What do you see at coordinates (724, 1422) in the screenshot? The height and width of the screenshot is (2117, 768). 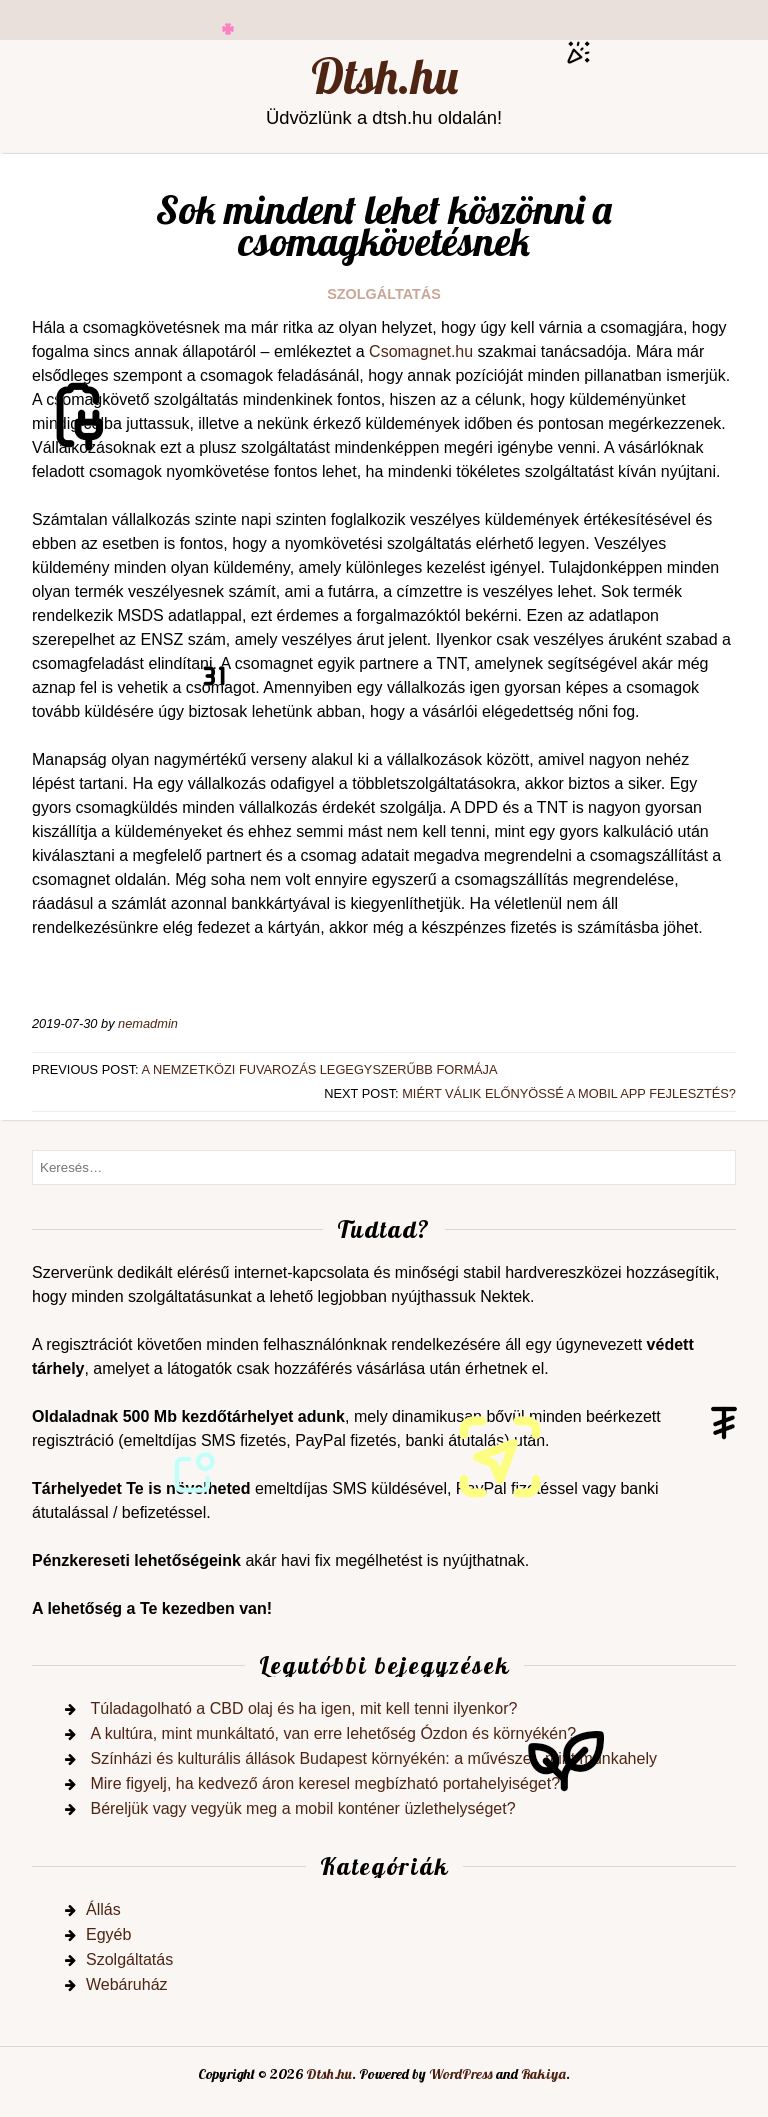 I see `tugrik currency symbol for mongolian payments` at bounding box center [724, 1422].